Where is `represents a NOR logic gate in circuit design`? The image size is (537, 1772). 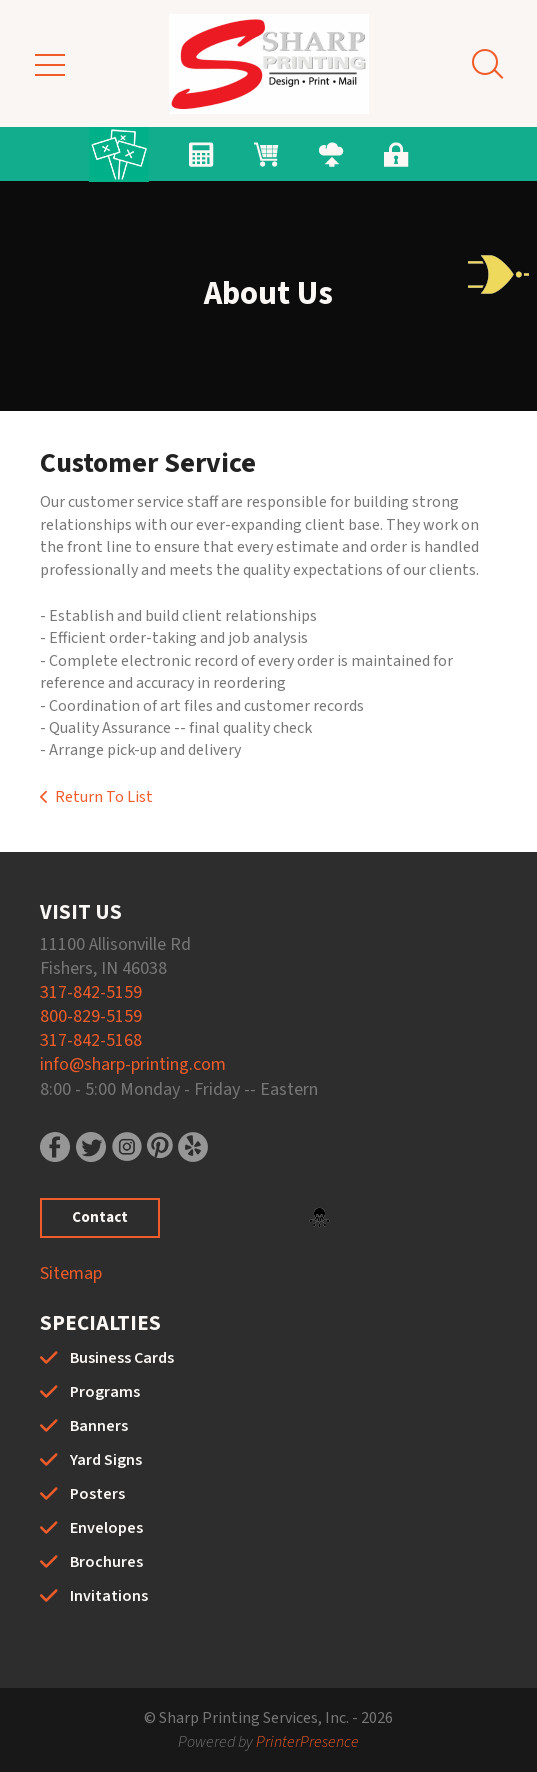
represents a NOR logic gate in circuit design is located at coordinates (498, 274).